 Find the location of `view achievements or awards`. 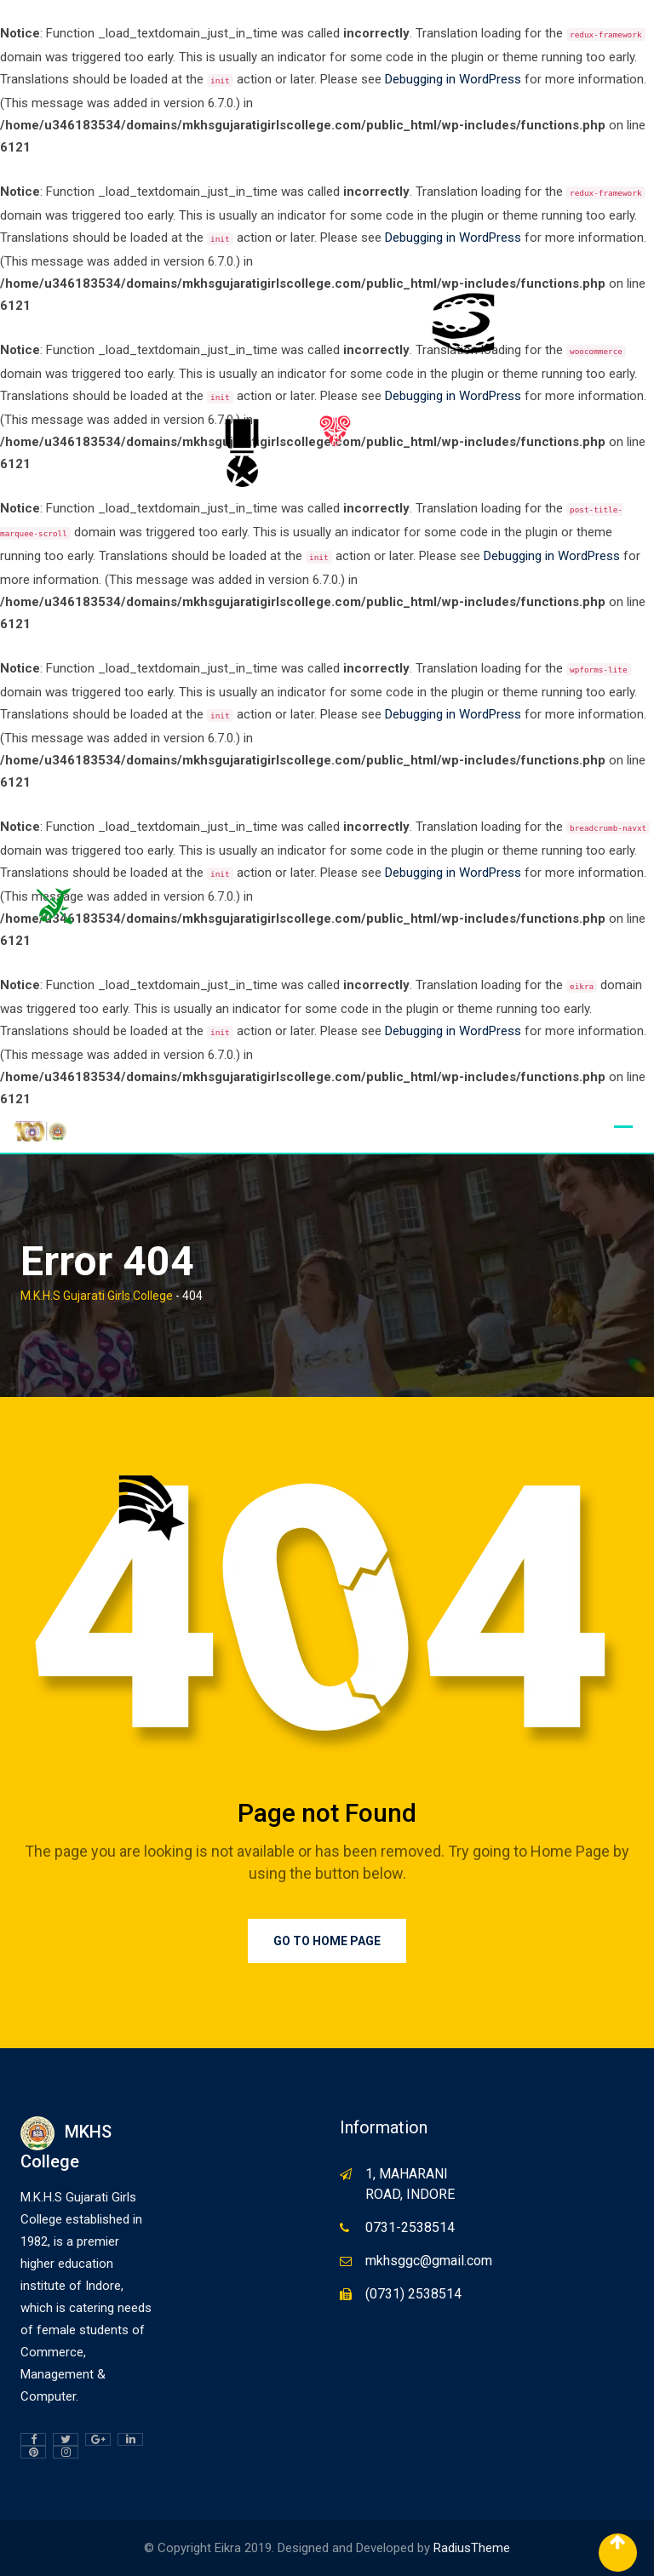

view achievements or awards is located at coordinates (242, 453).